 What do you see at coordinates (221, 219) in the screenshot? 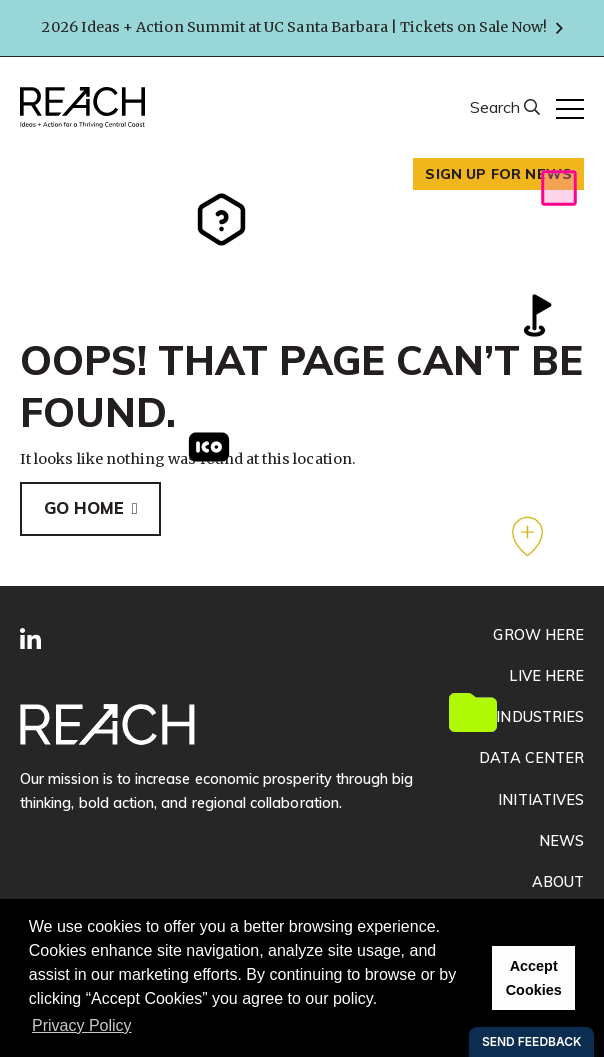
I see `access help or support options` at bounding box center [221, 219].